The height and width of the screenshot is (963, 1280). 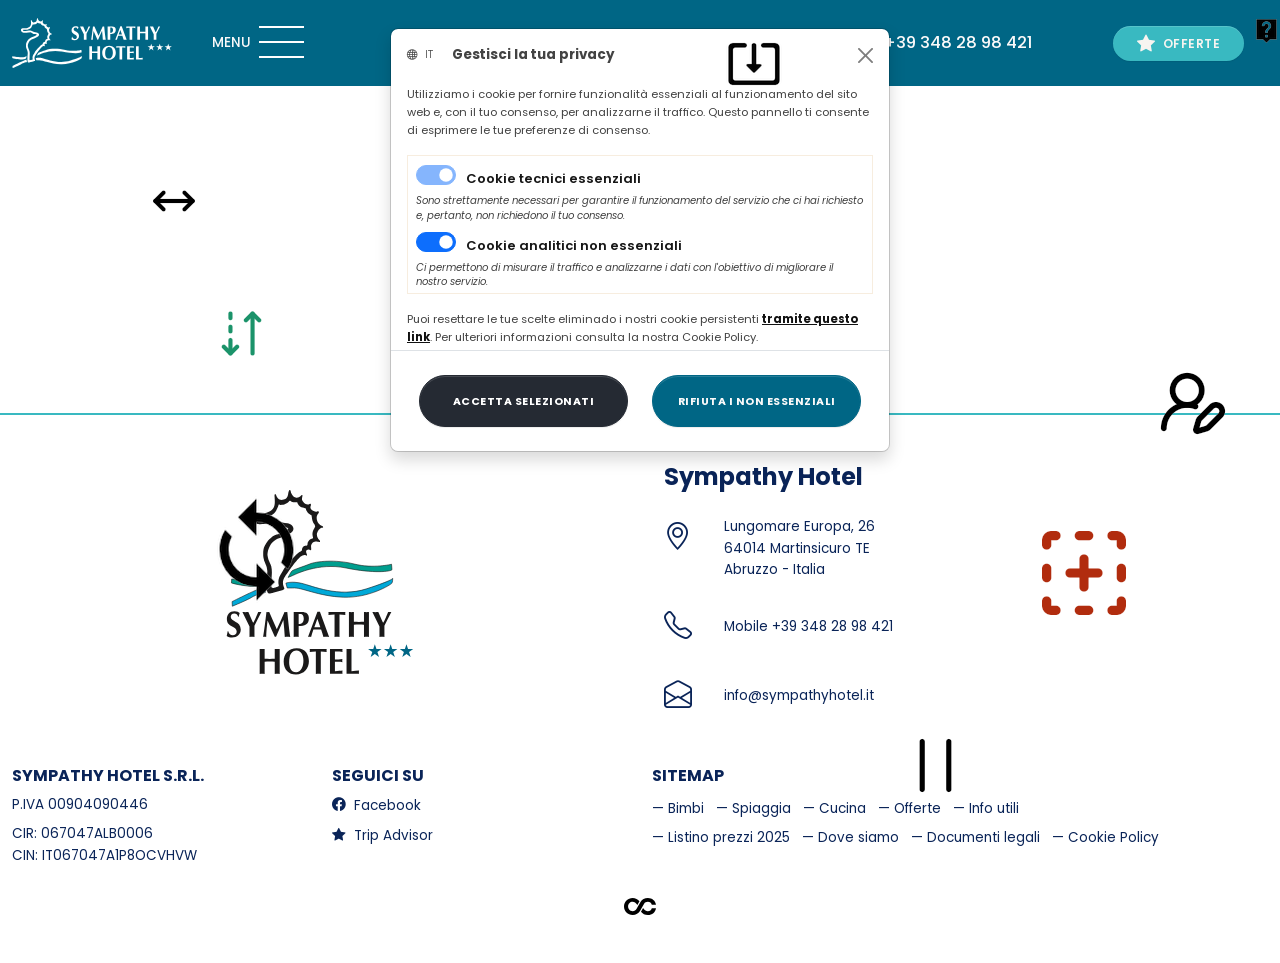 What do you see at coordinates (1084, 573) in the screenshot?
I see `add a new section to the document` at bounding box center [1084, 573].